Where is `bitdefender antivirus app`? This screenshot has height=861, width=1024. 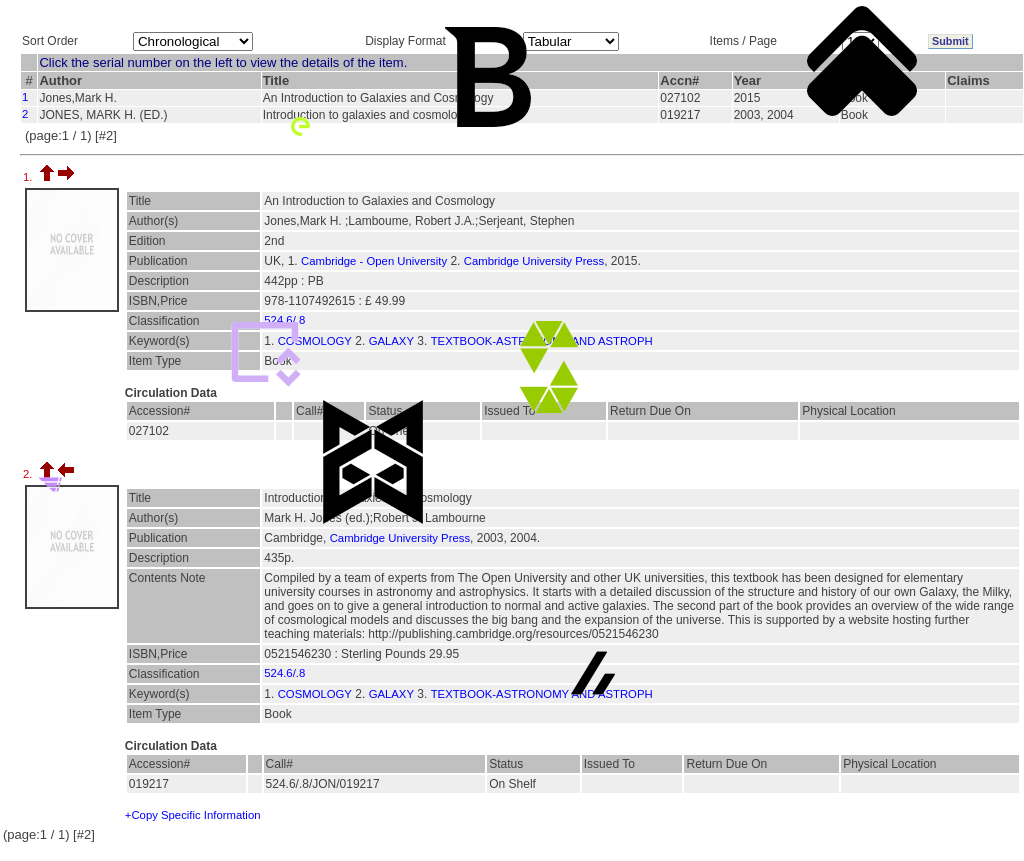
bitdefender antivirus app is located at coordinates (488, 77).